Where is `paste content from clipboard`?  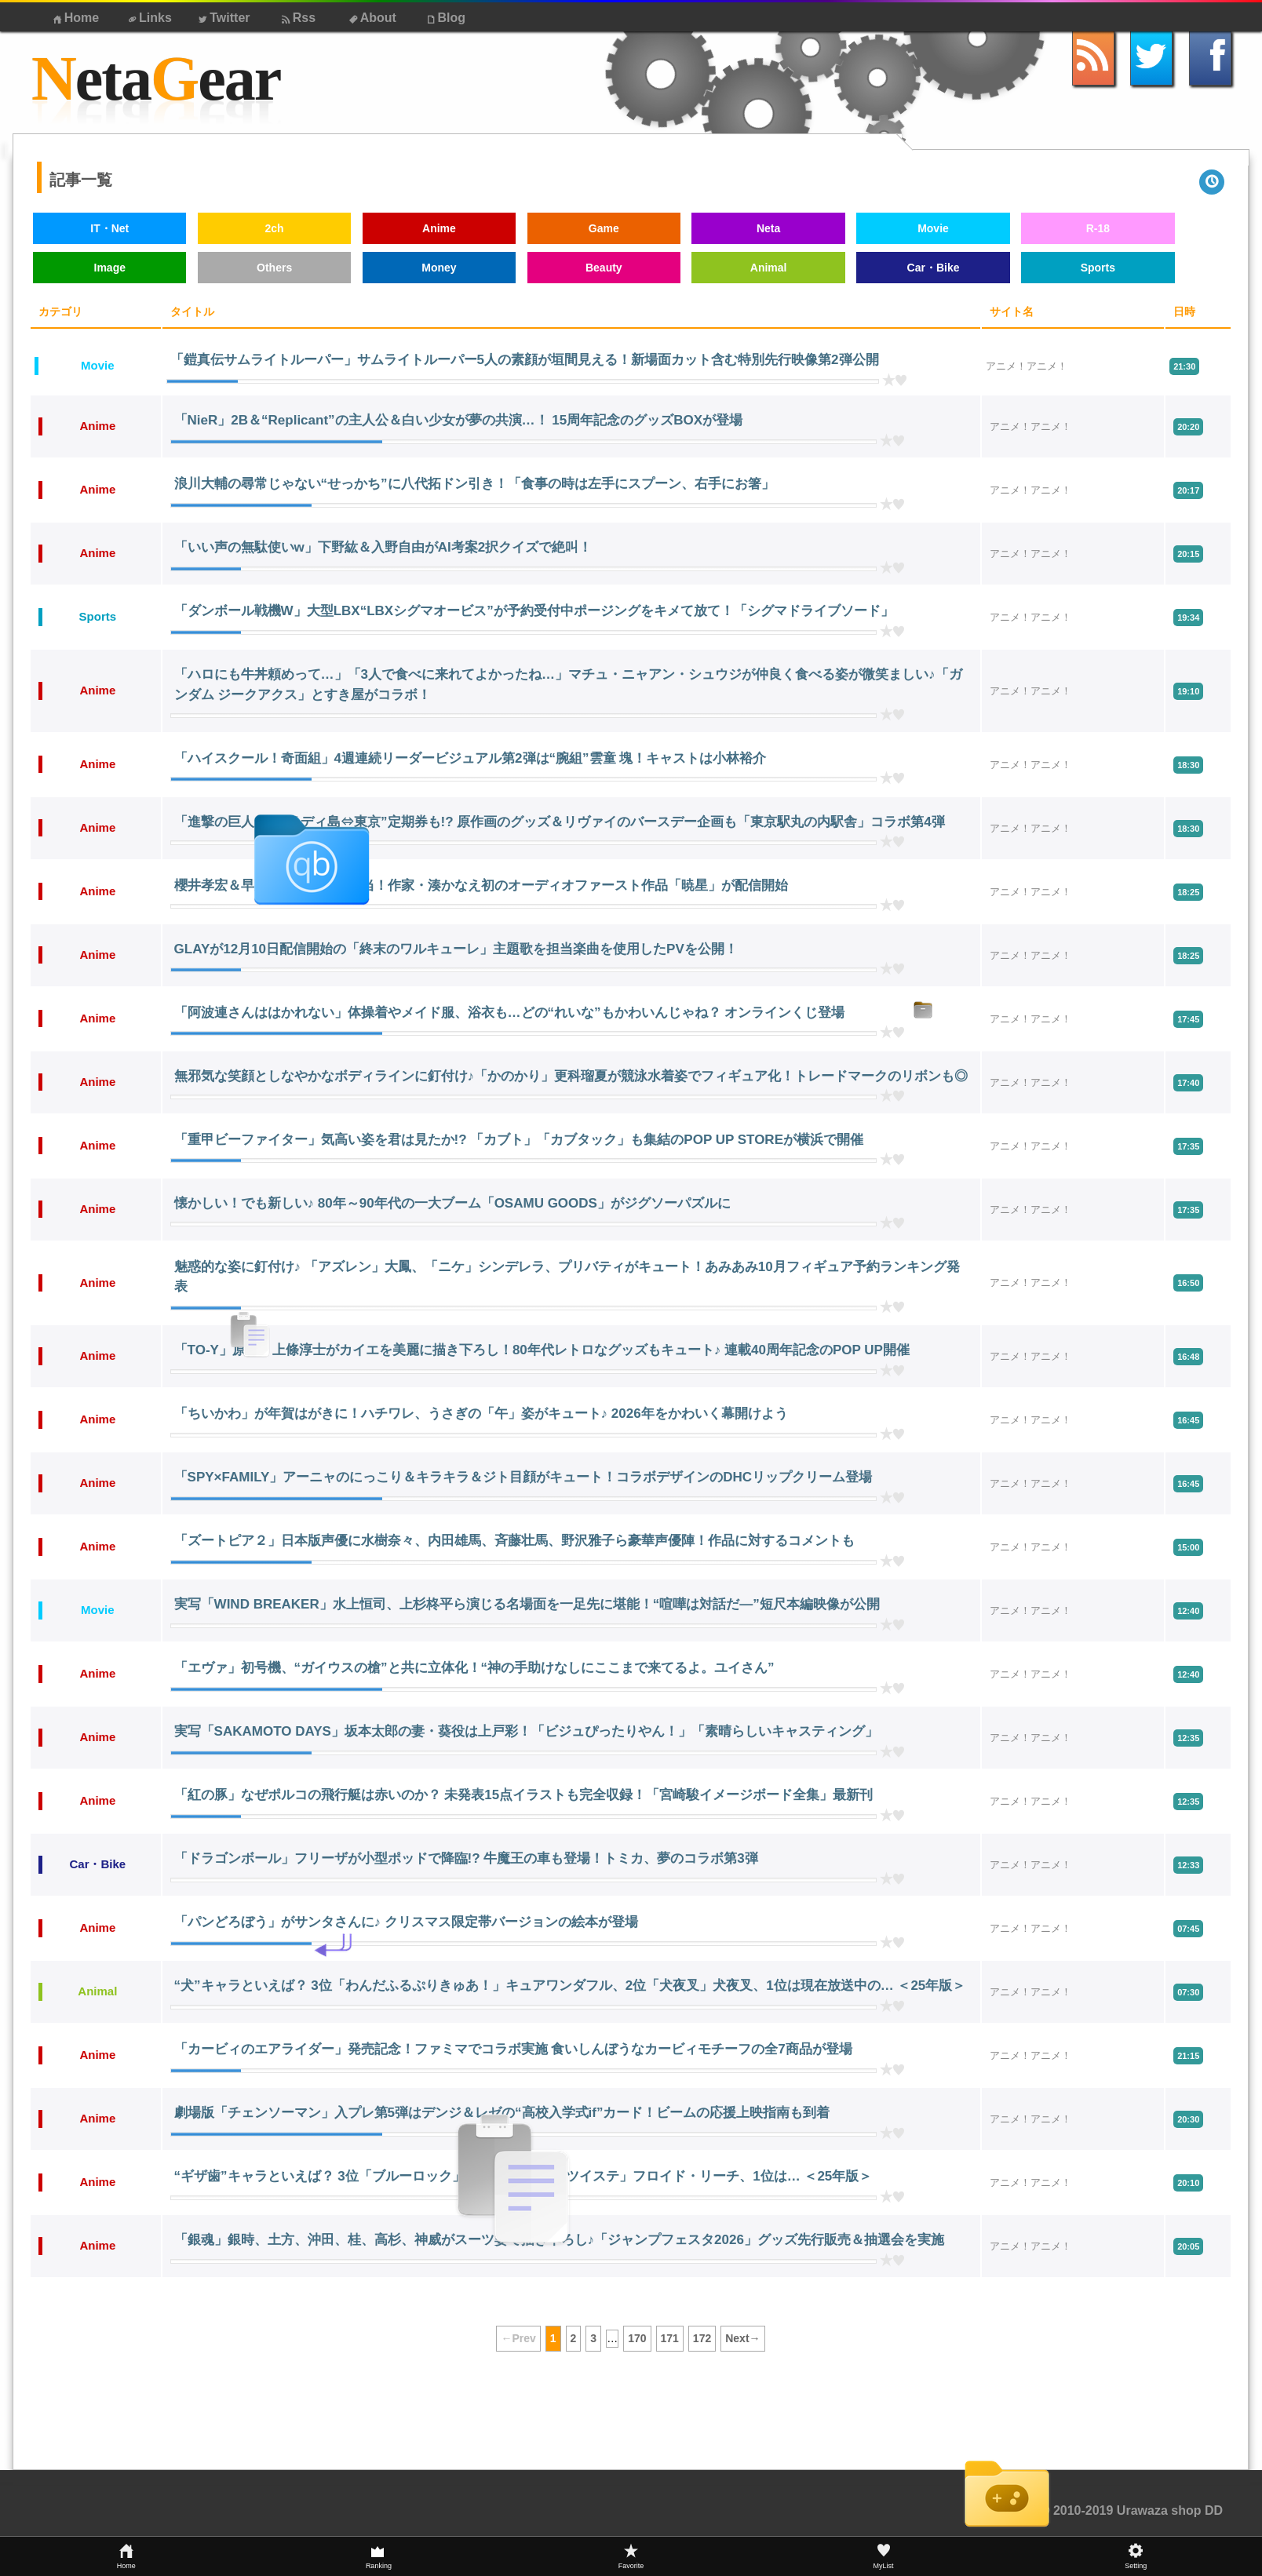 paste content from clipboard is located at coordinates (512, 2178).